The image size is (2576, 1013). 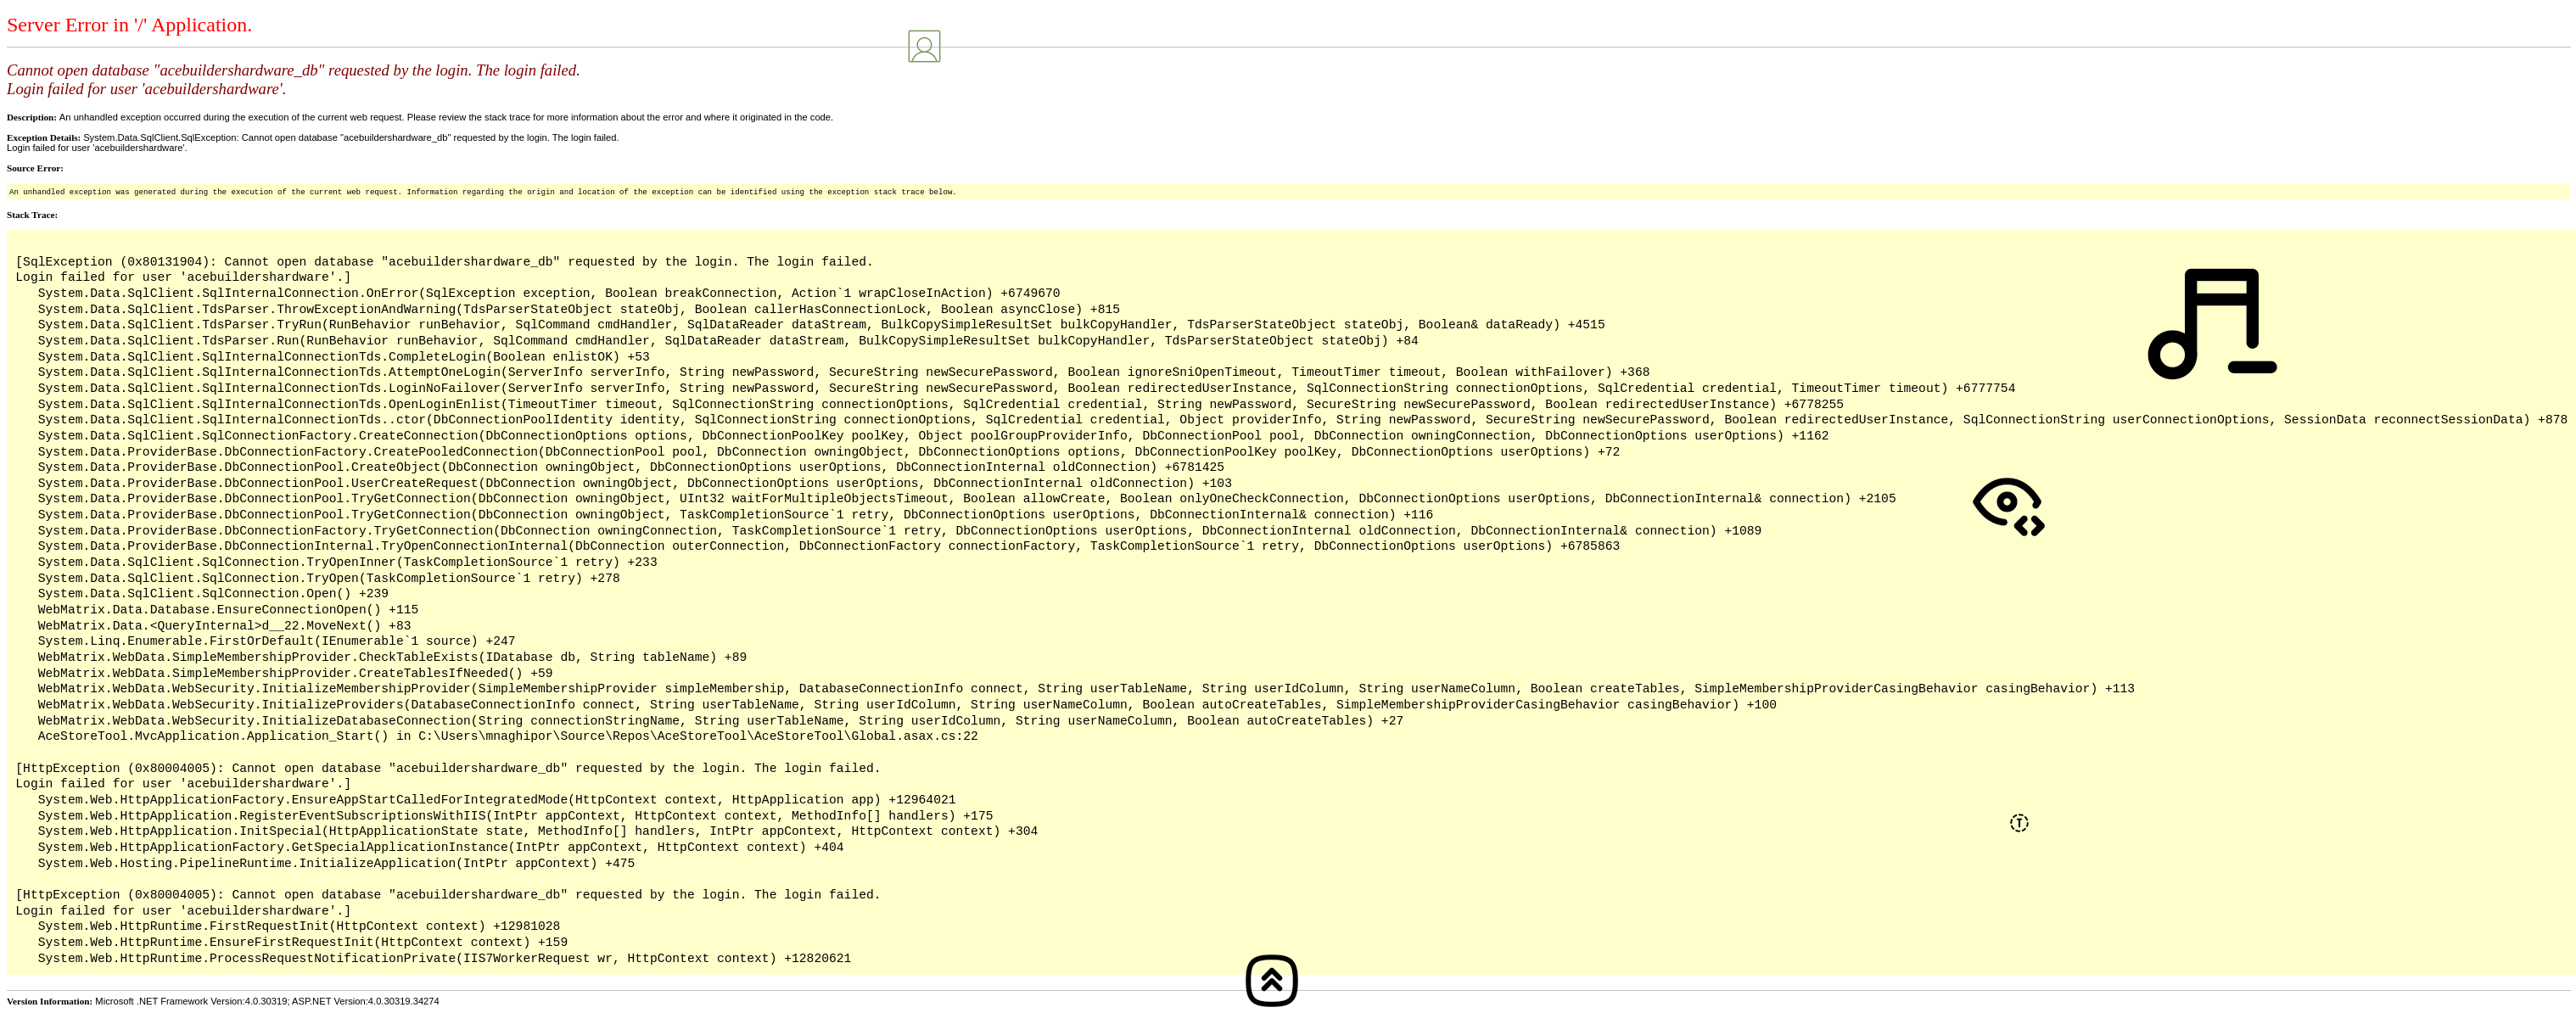 What do you see at coordinates (2019, 823) in the screenshot?
I see `indicates text formatting or typography options` at bounding box center [2019, 823].